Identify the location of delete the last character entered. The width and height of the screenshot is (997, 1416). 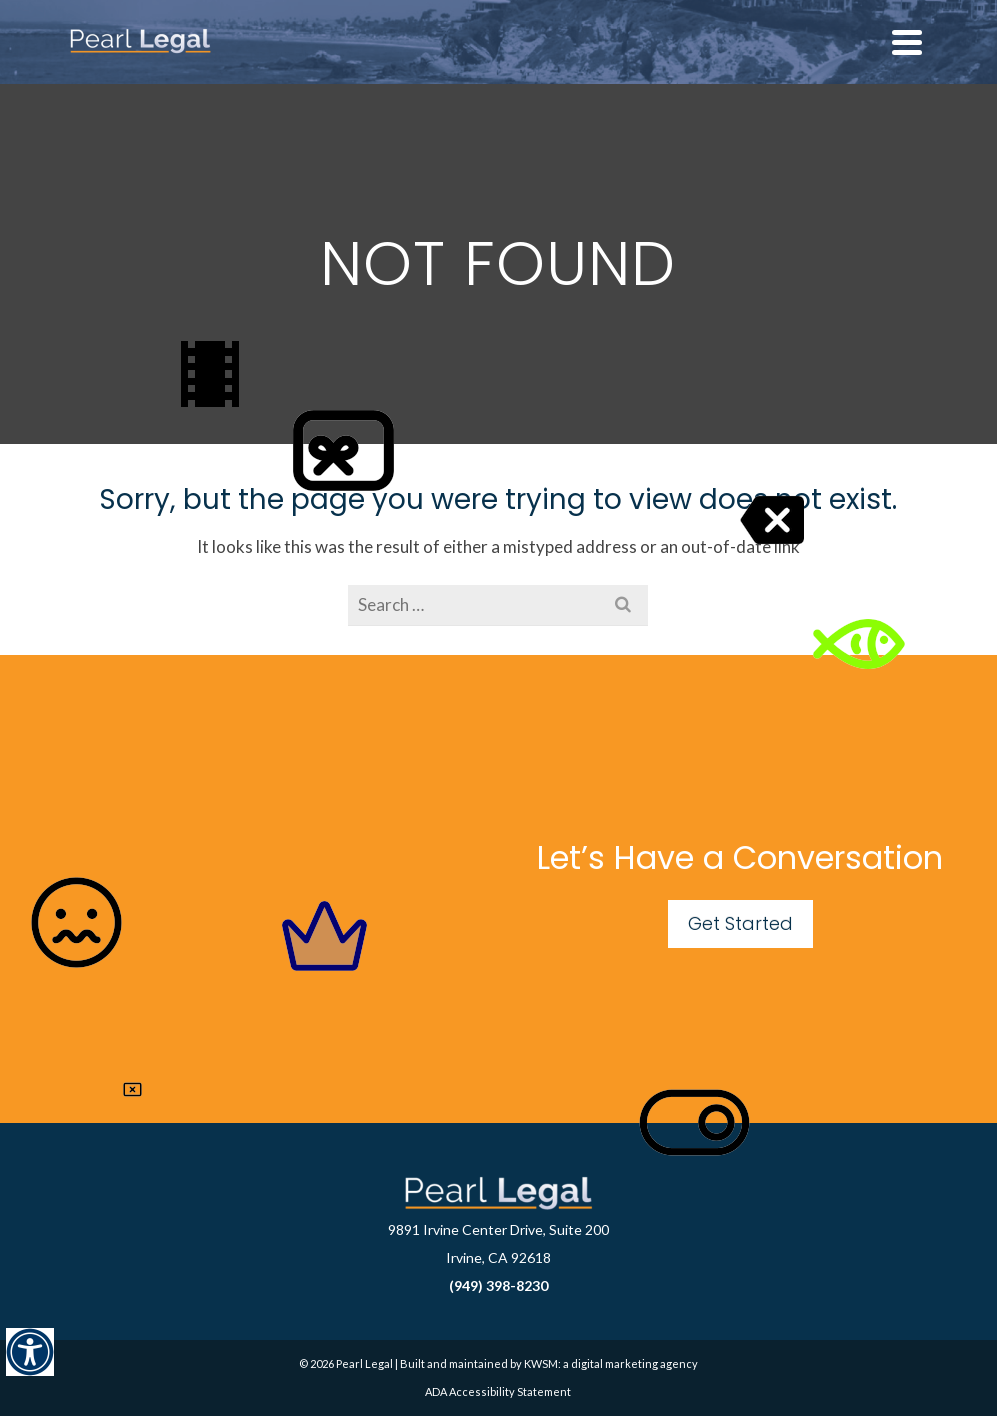
(772, 520).